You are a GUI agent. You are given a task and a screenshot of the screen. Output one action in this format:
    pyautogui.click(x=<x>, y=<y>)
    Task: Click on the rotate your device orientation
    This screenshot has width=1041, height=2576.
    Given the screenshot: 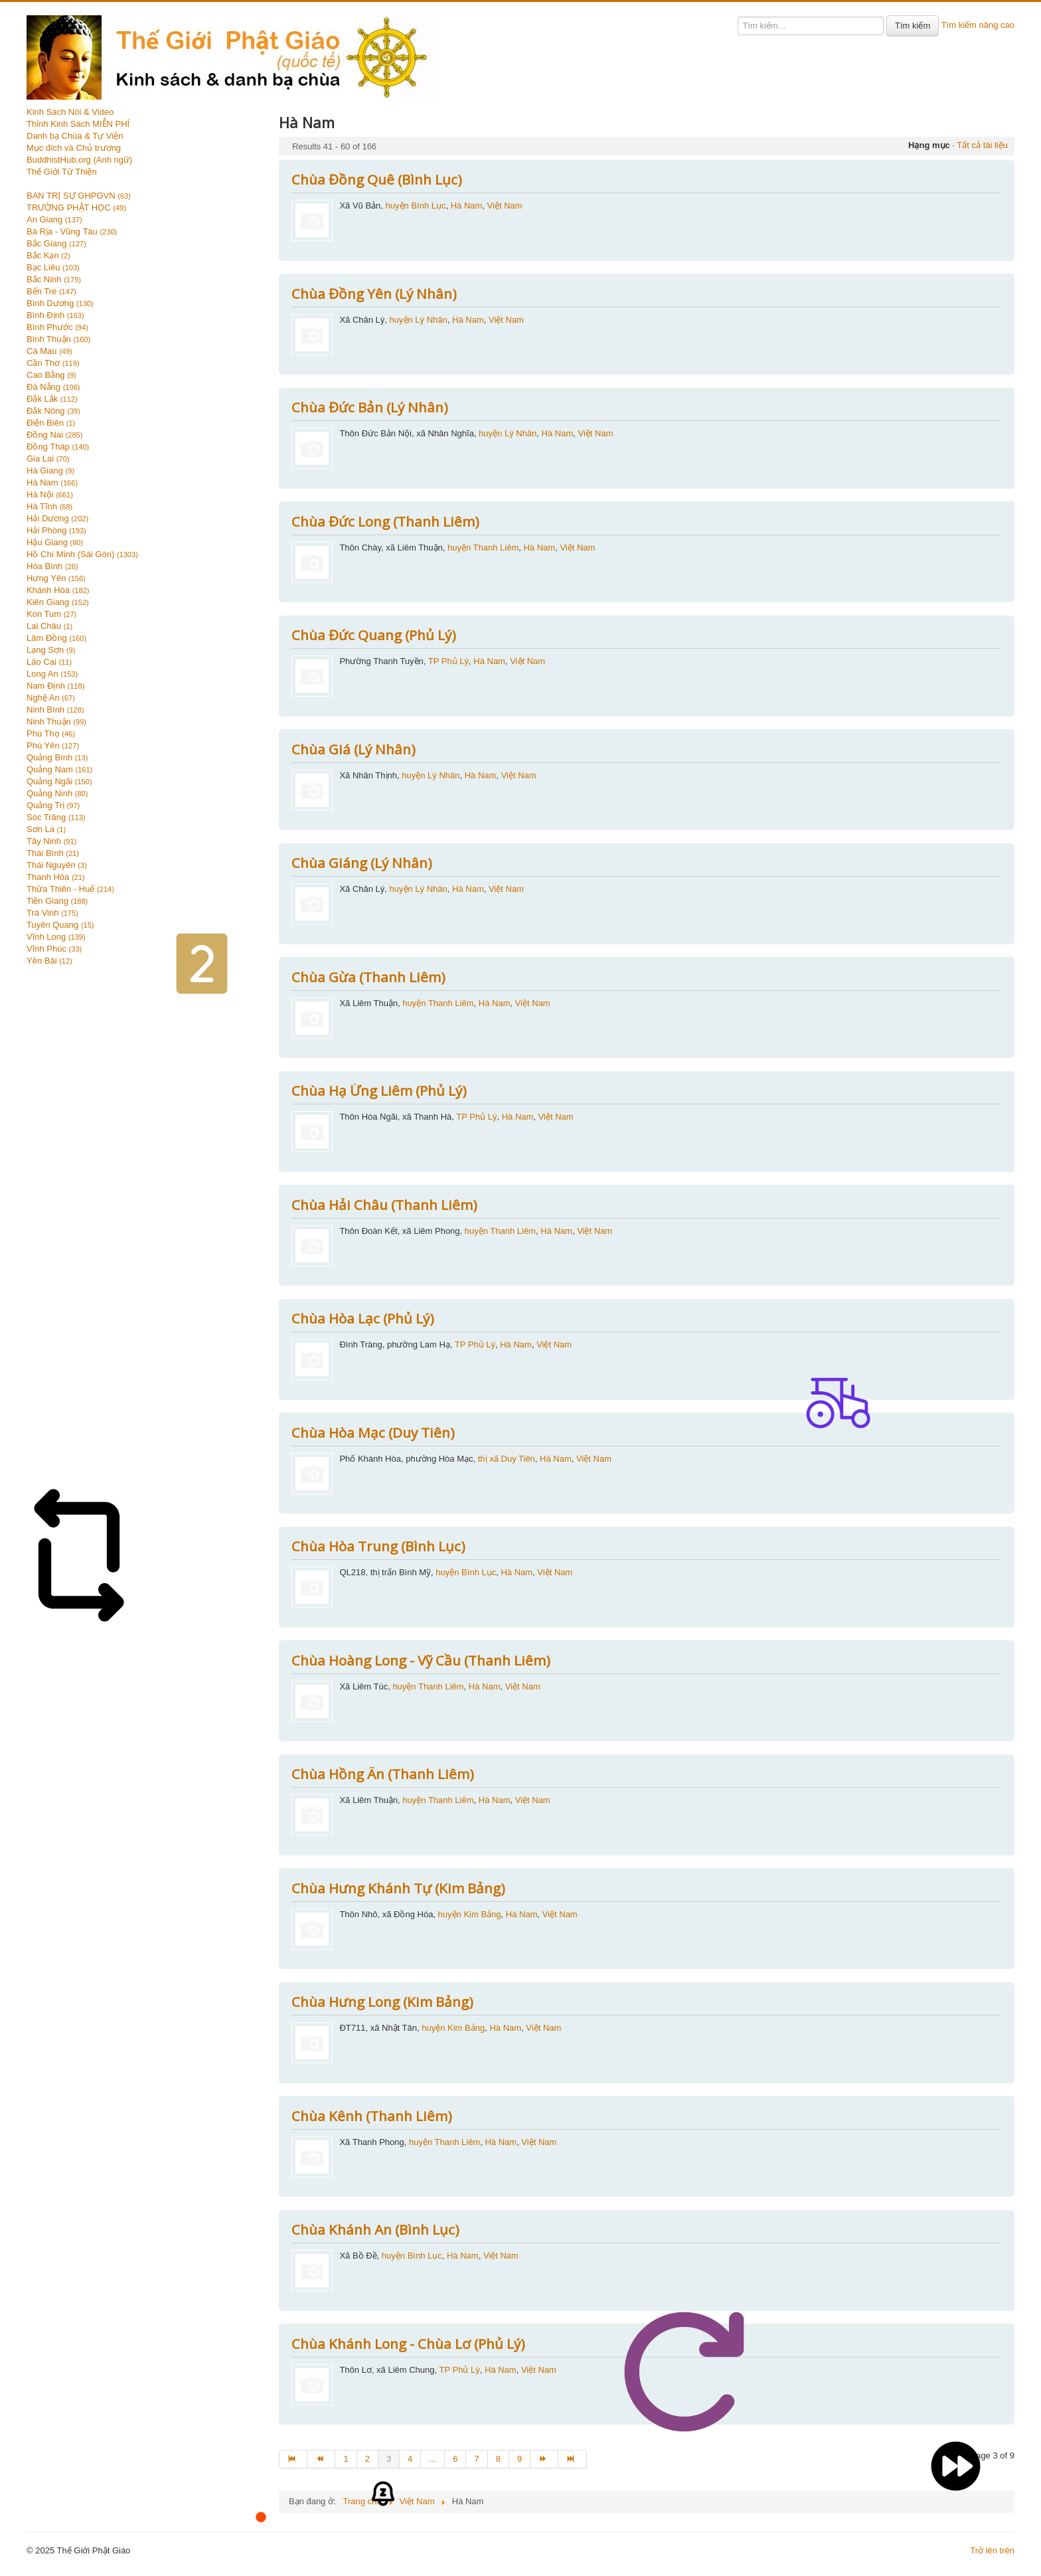 What is the action you would take?
    pyautogui.click(x=79, y=1555)
    